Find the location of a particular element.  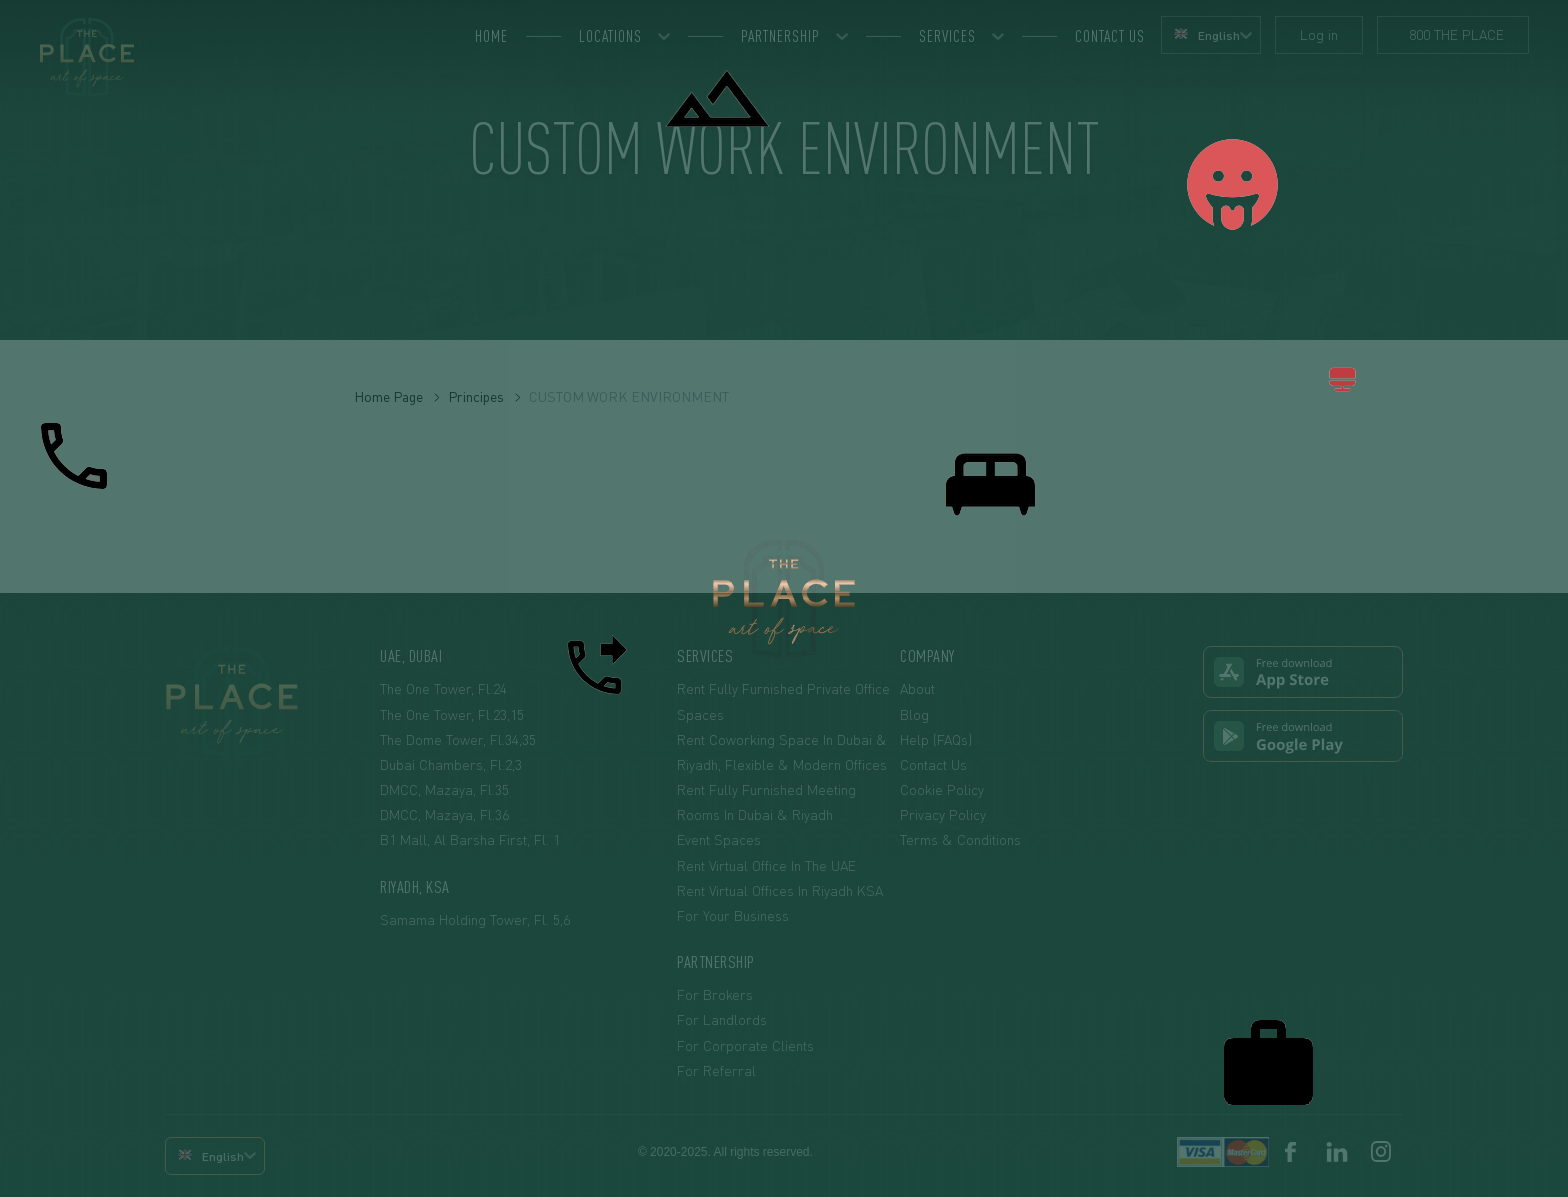

make a phone call is located at coordinates (74, 456).